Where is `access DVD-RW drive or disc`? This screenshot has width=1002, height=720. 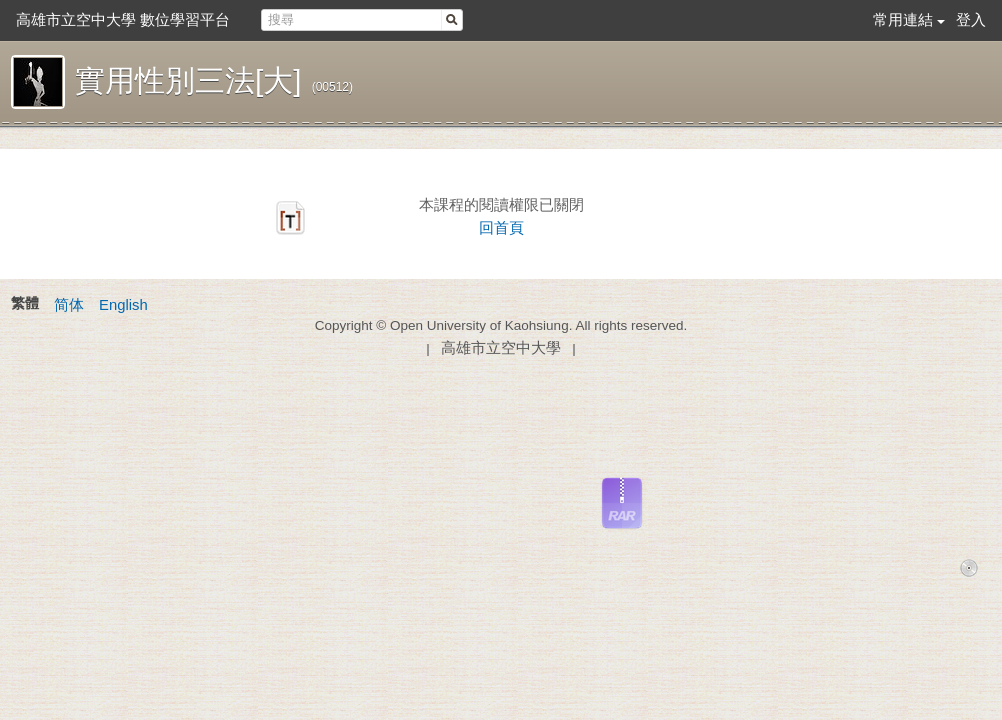
access DVD-RW drive or disc is located at coordinates (969, 568).